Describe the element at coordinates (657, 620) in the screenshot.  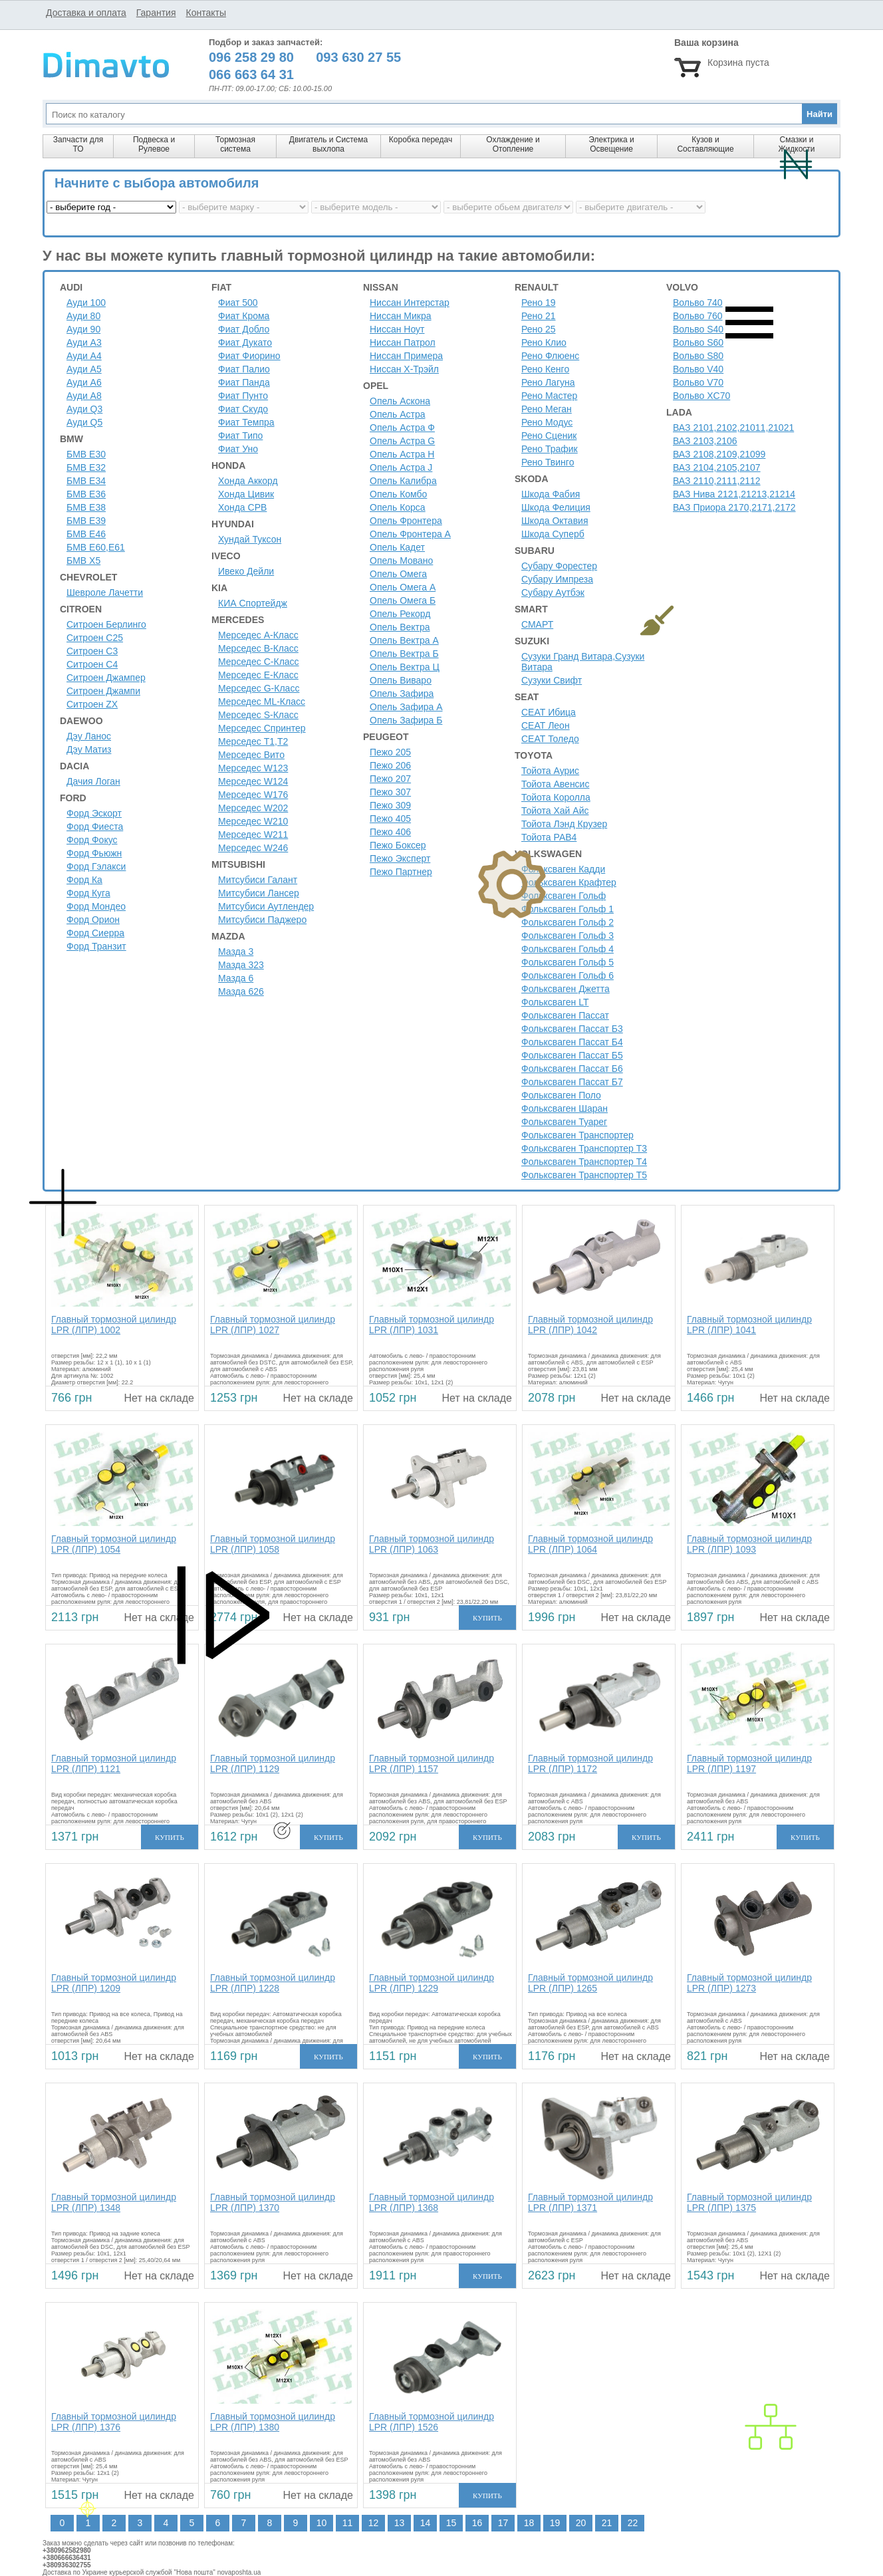
I see `clear or clean up items` at that location.